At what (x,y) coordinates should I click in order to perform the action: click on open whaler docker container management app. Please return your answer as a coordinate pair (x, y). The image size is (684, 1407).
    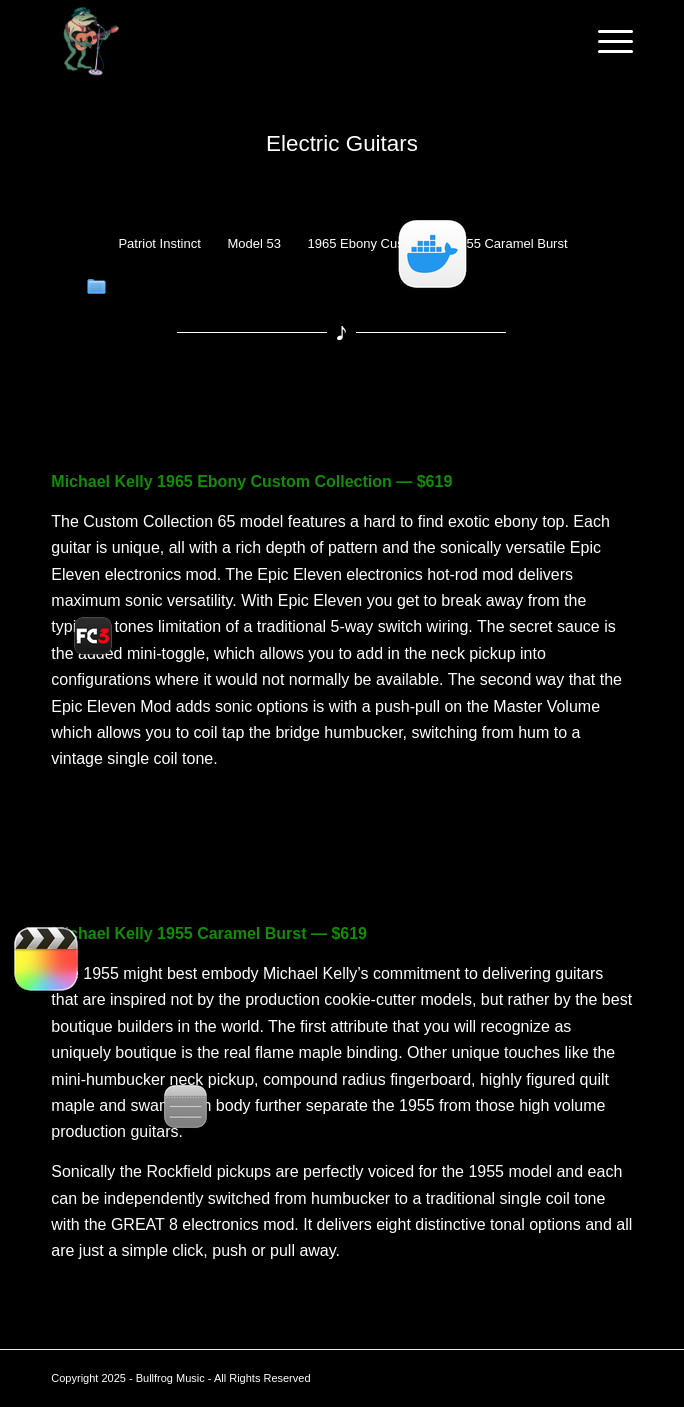
    Looking at the image, I should click on (432, 252).